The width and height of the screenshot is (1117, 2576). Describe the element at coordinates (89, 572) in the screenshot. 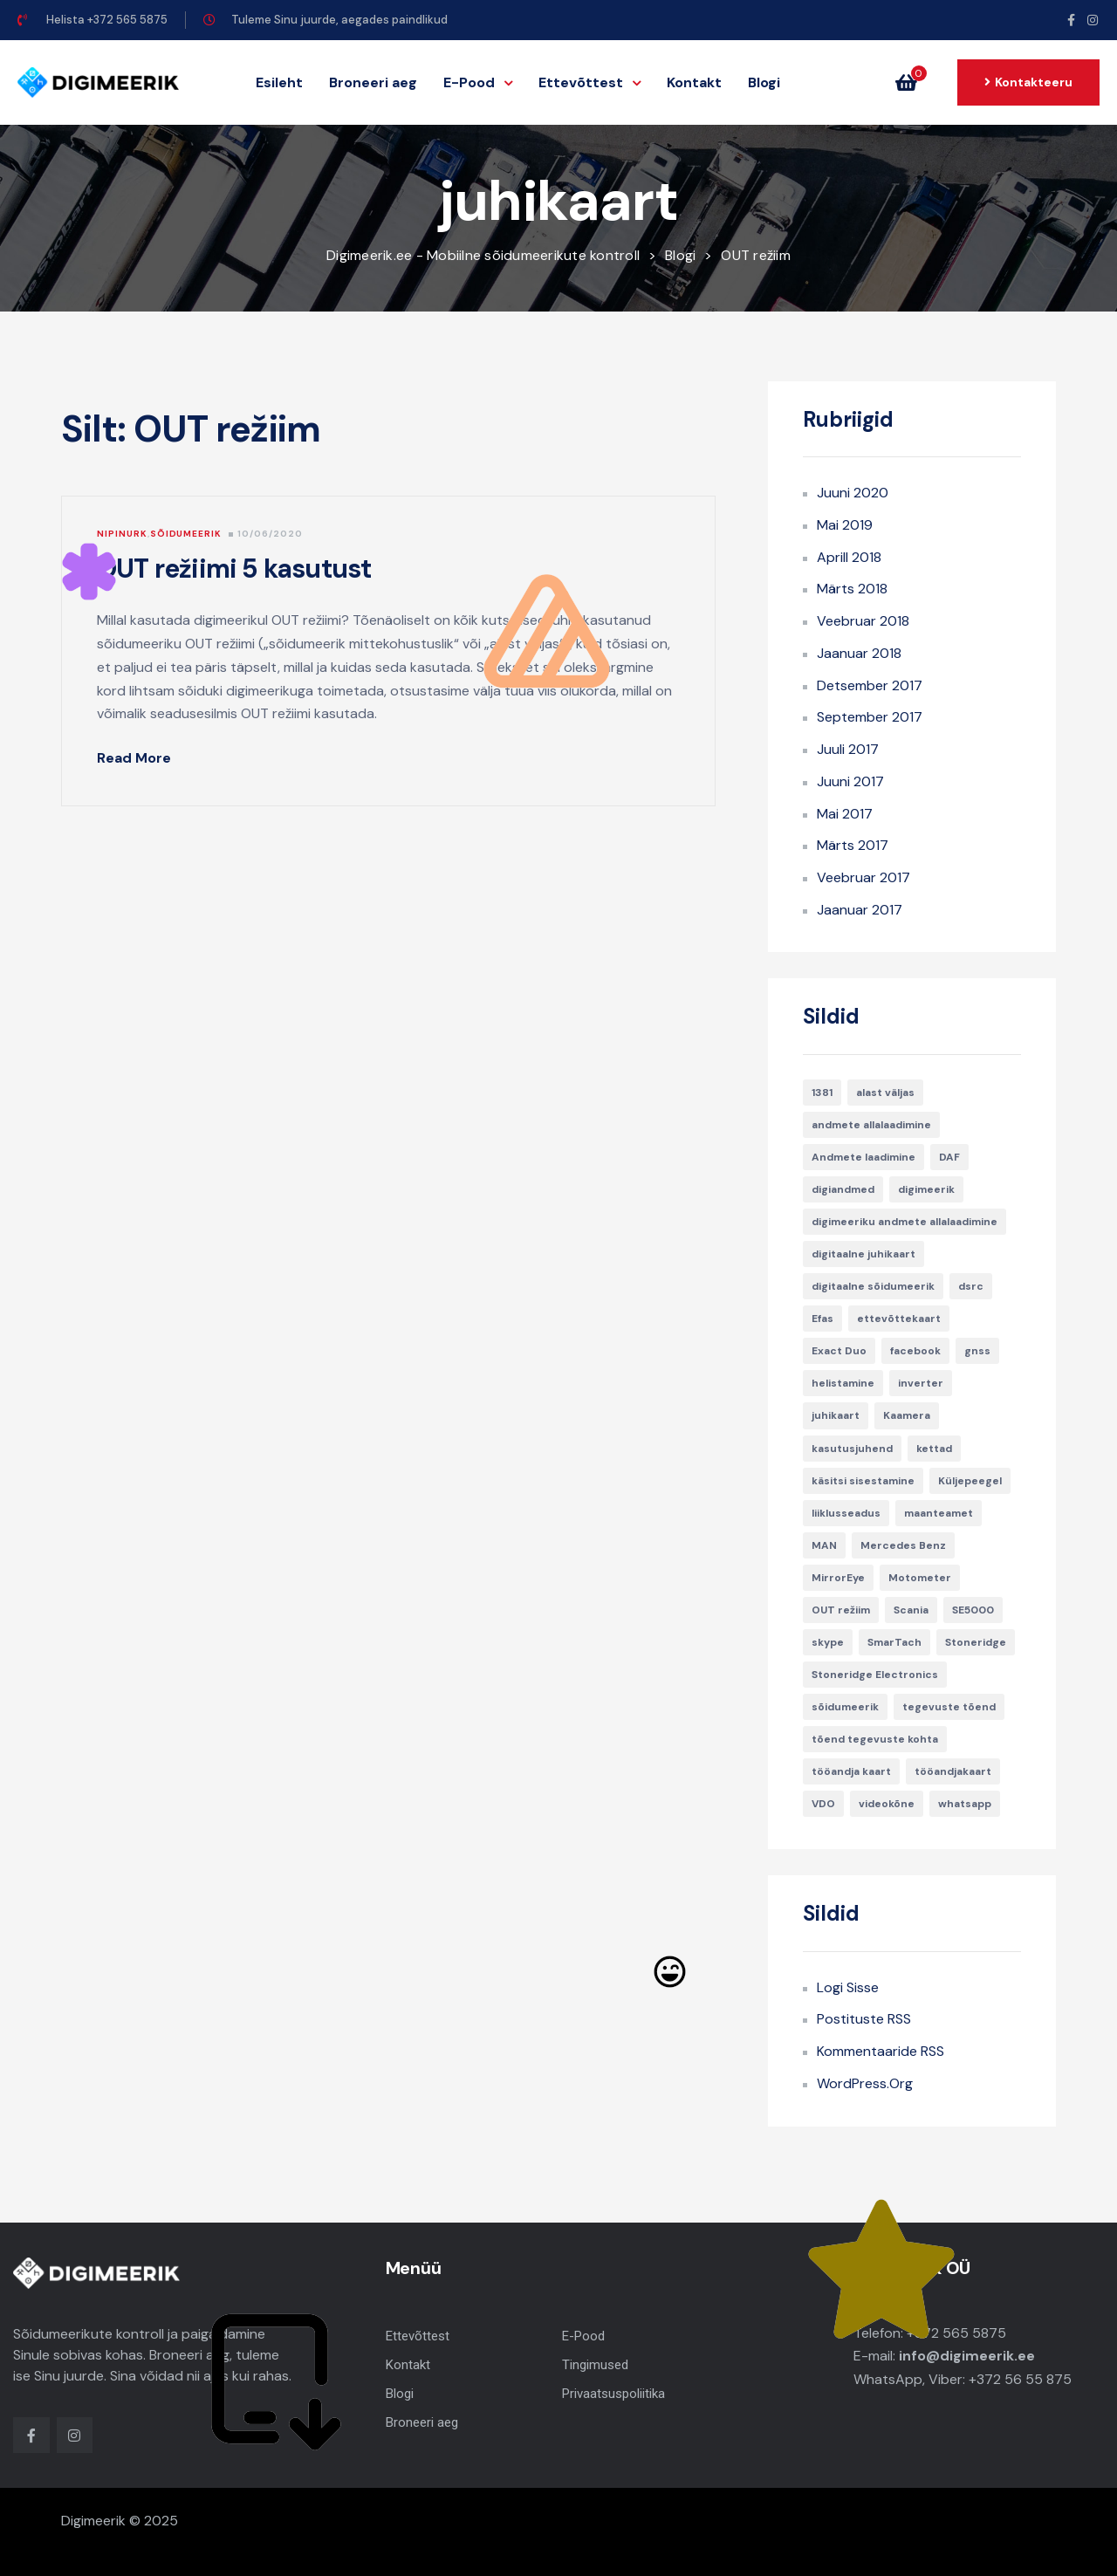

I see `access health or medical services` at that location.